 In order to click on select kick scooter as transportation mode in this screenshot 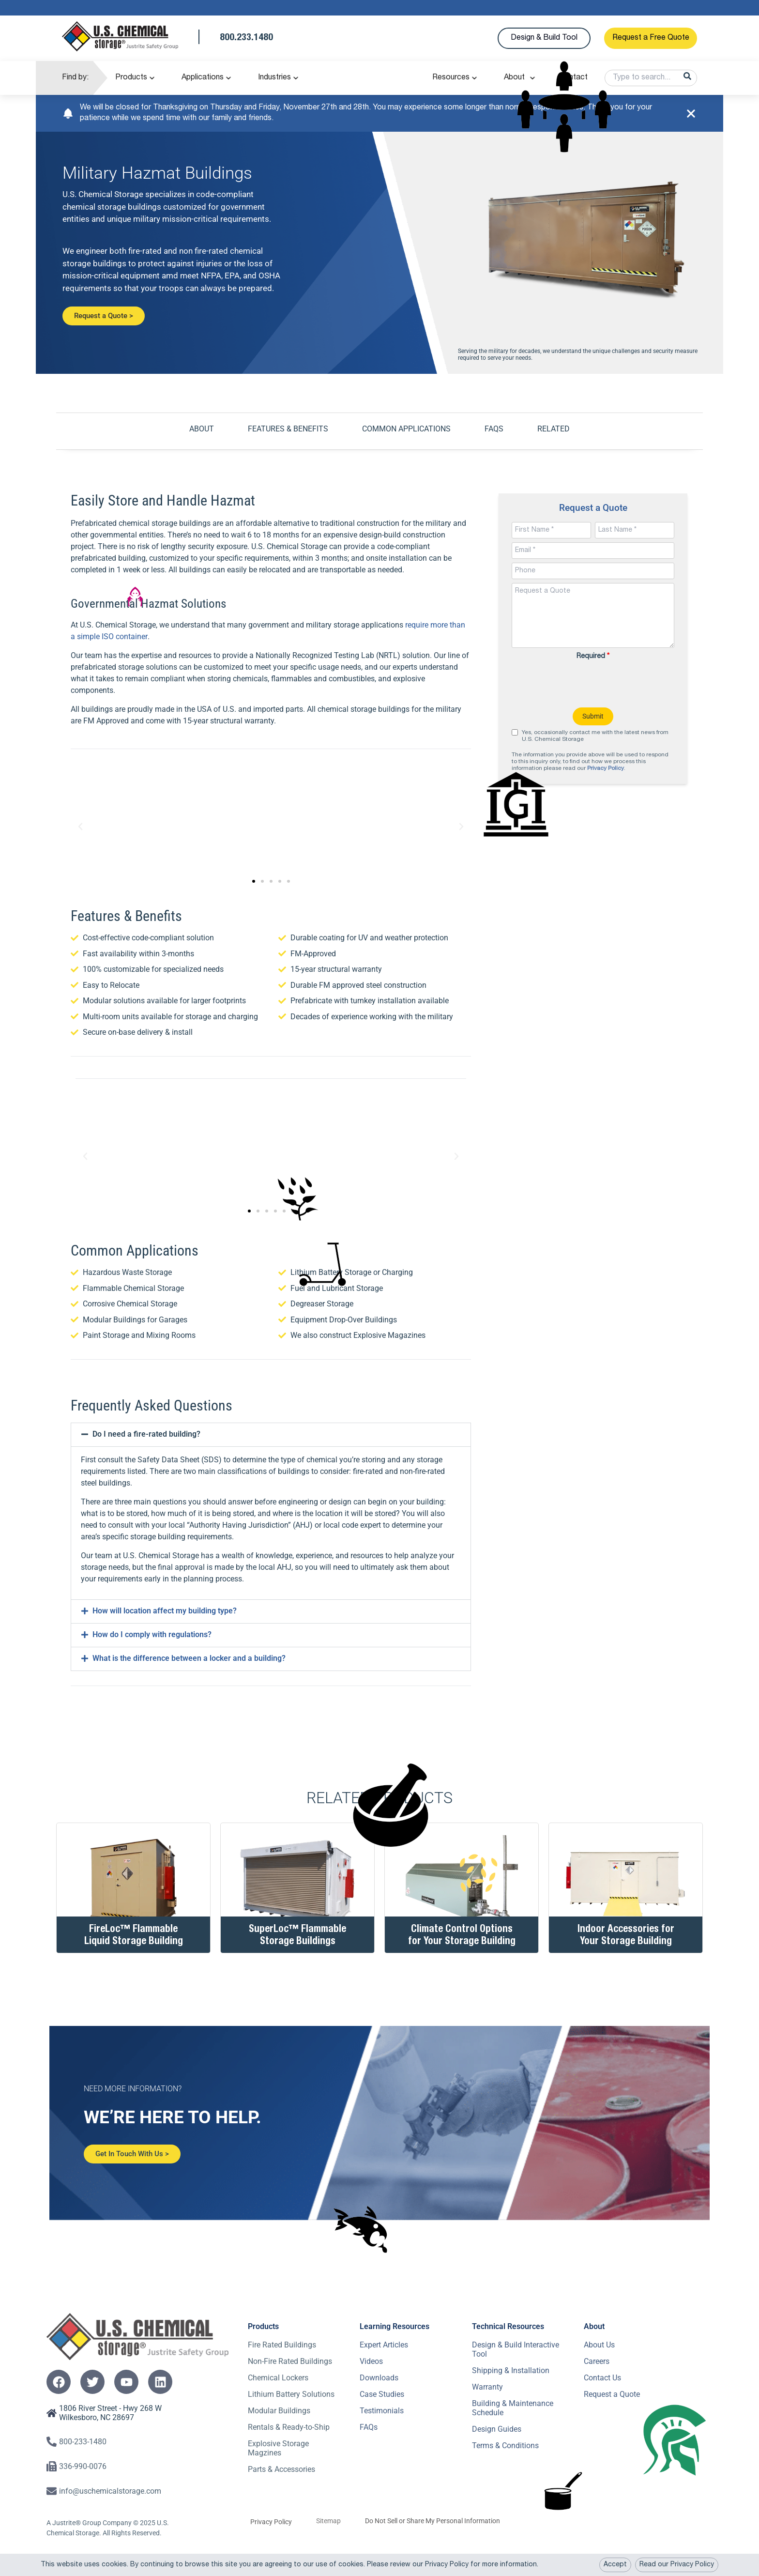, I will do `click(322, 1264)`.